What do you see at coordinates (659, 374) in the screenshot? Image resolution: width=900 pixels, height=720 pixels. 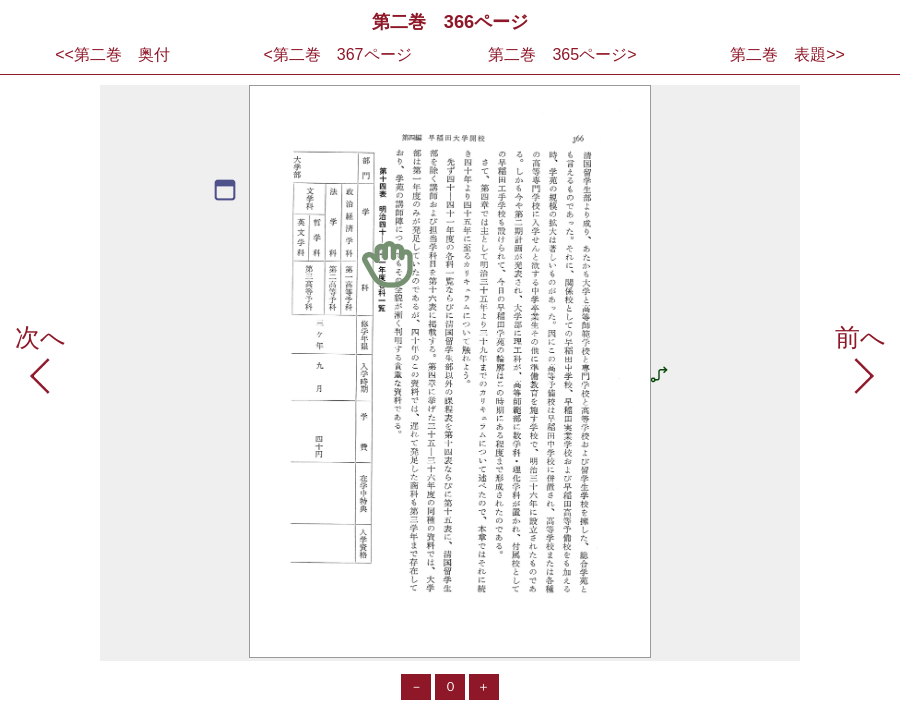 I see `follow a guided path or tutorial` at bounding box center [659, 374].